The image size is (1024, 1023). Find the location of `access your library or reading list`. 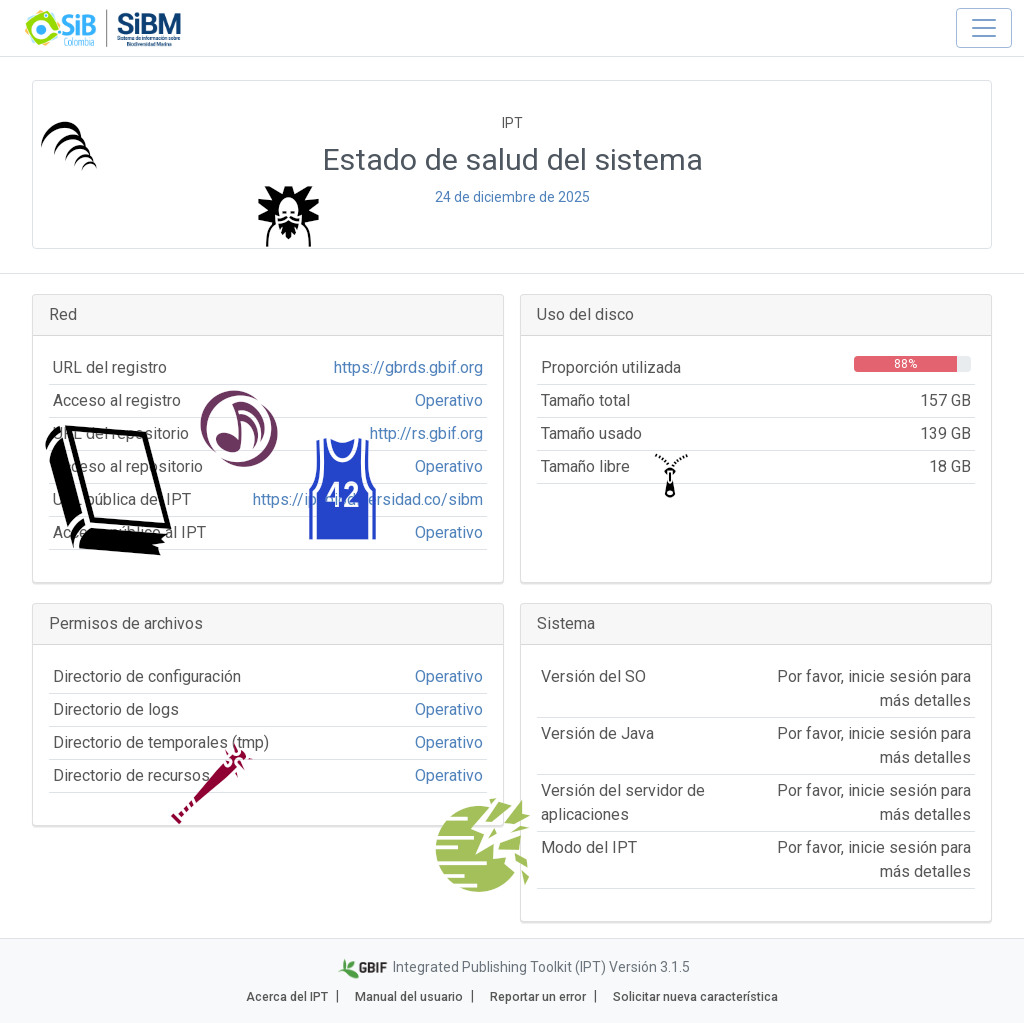

access your library or reading list is located at coordinates (108, 490).